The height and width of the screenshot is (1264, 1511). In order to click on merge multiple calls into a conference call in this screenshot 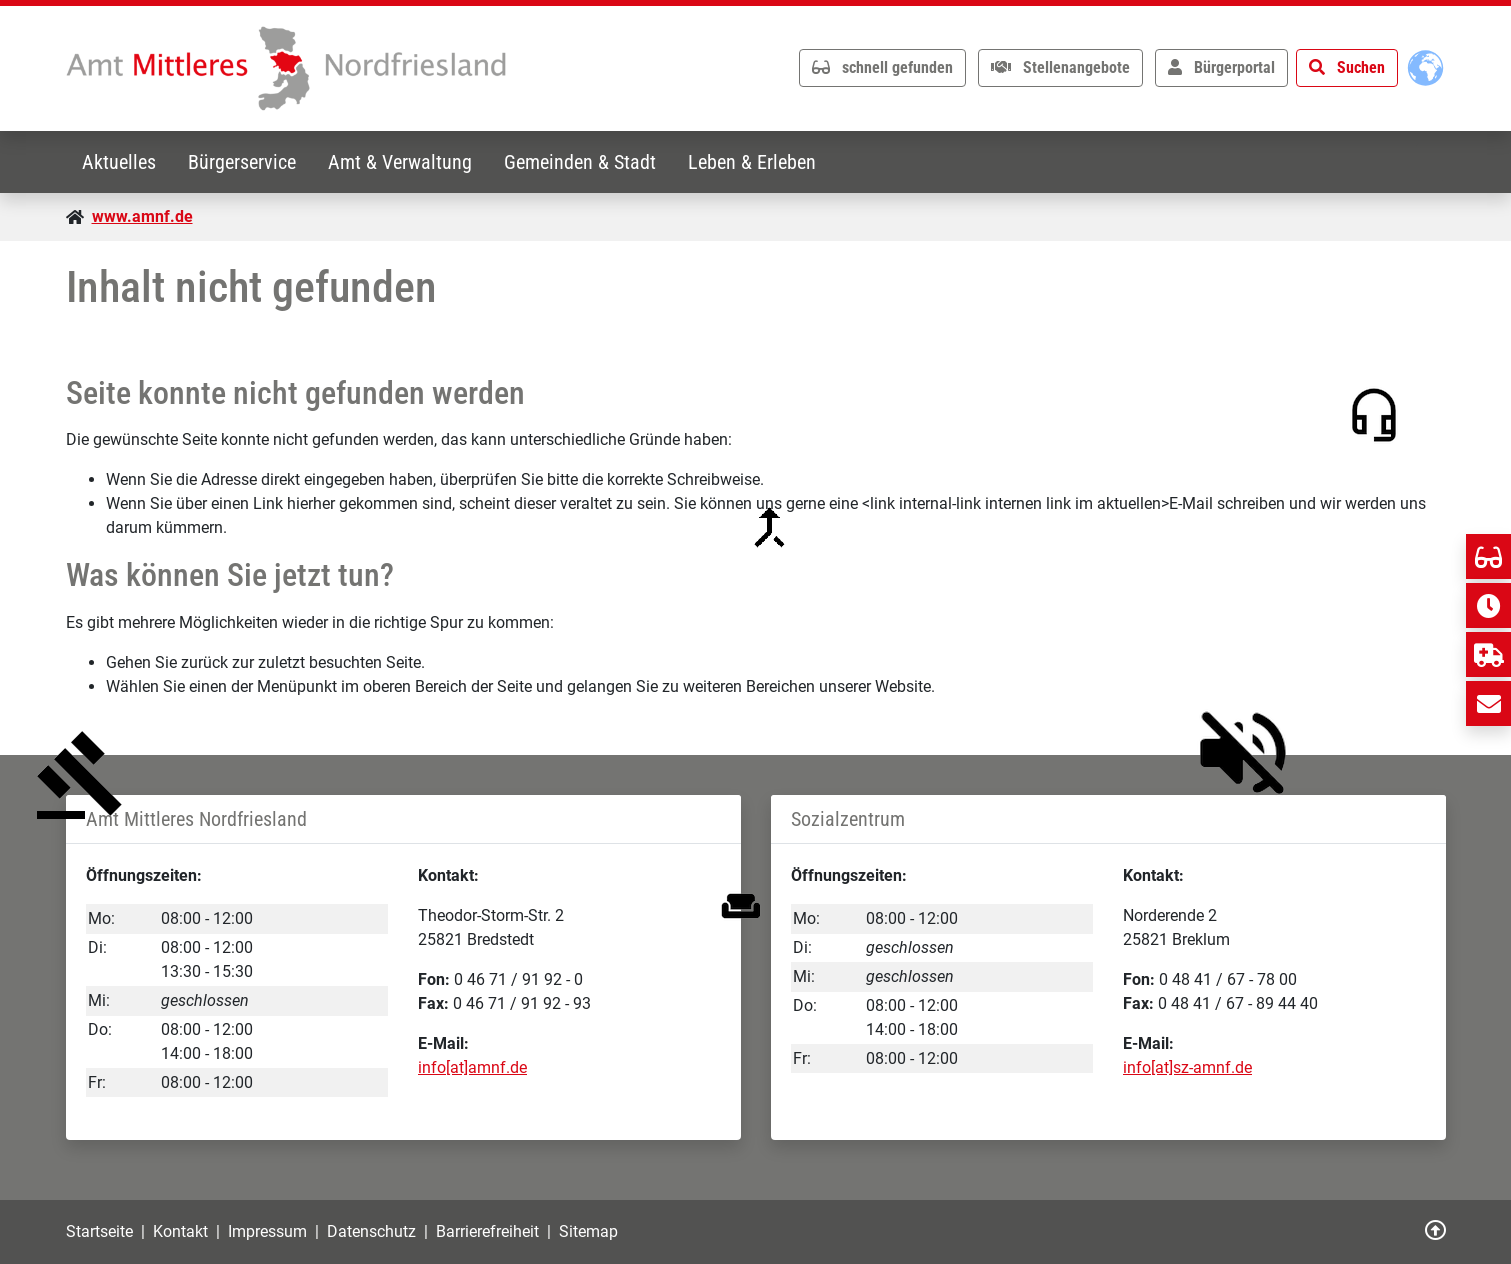, I will do `click(769, 527)`.